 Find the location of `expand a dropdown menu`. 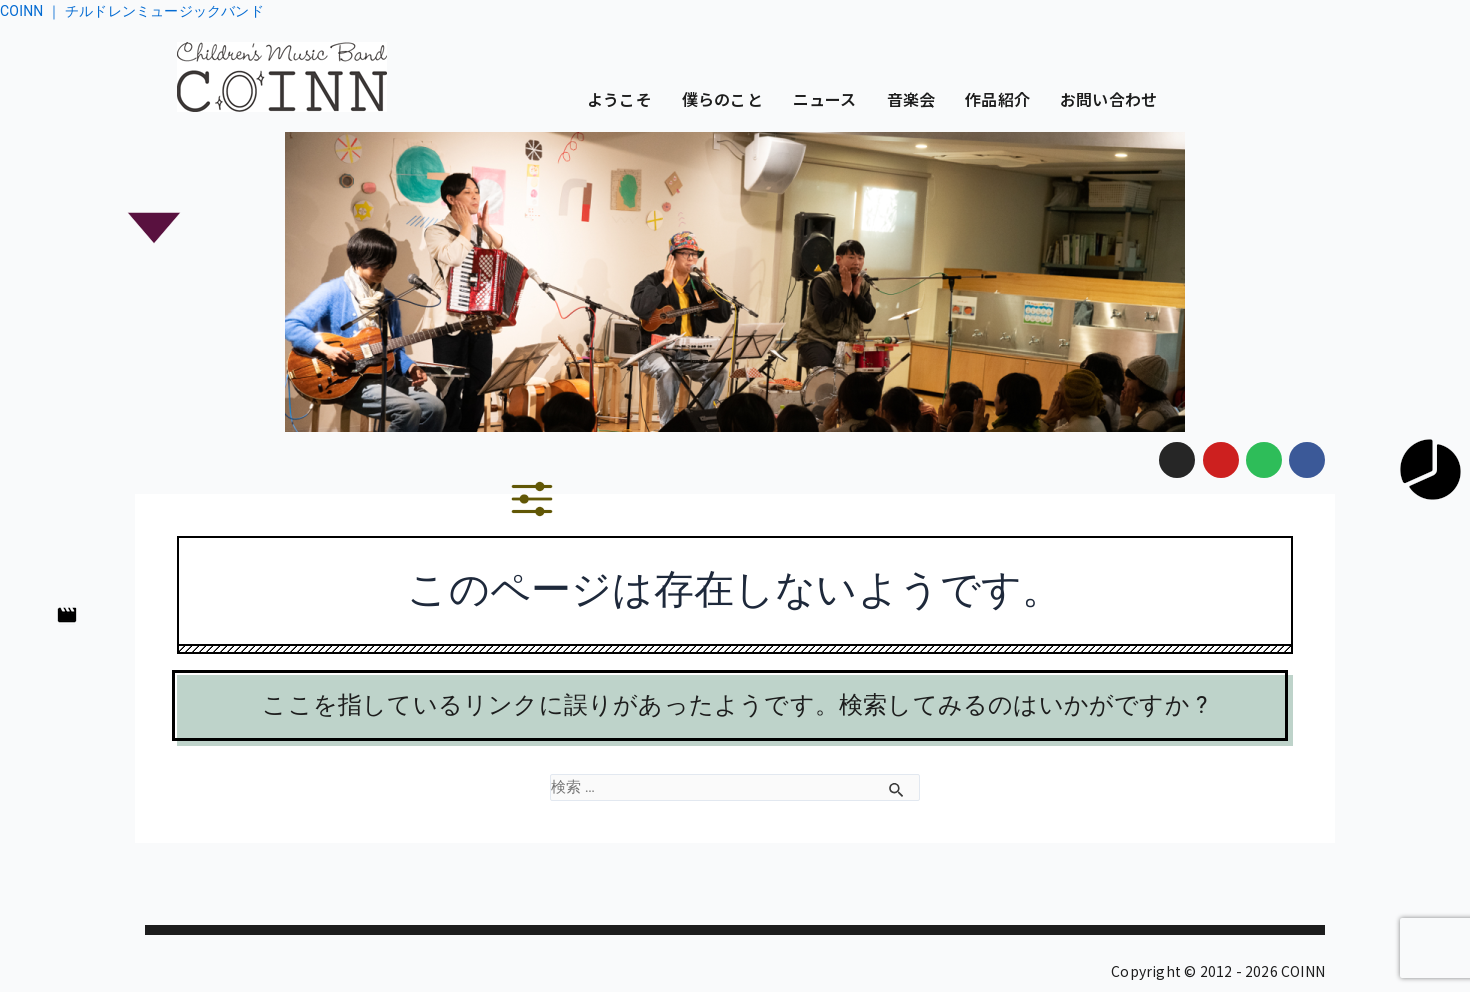

expand a dropdown menu is located at coordinates (154, 228).